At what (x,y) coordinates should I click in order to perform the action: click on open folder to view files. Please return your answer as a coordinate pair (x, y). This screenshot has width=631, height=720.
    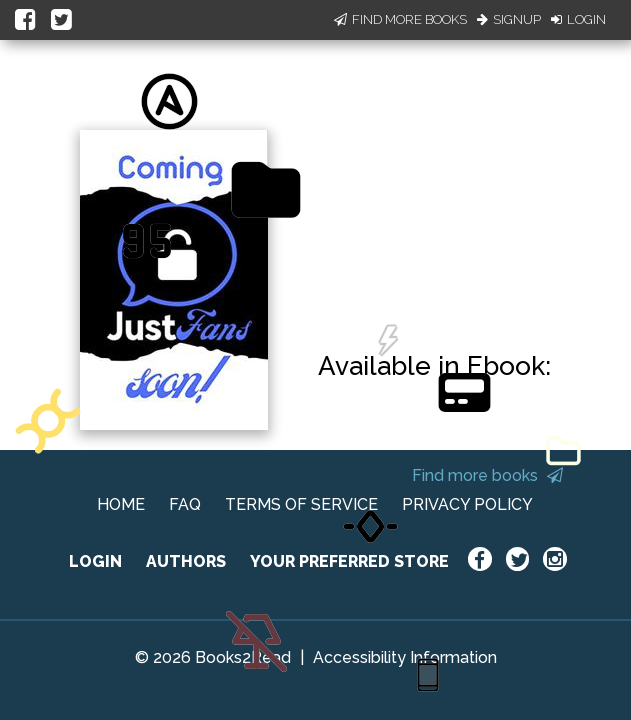
    Looking at the image, I should click on (563, 451).